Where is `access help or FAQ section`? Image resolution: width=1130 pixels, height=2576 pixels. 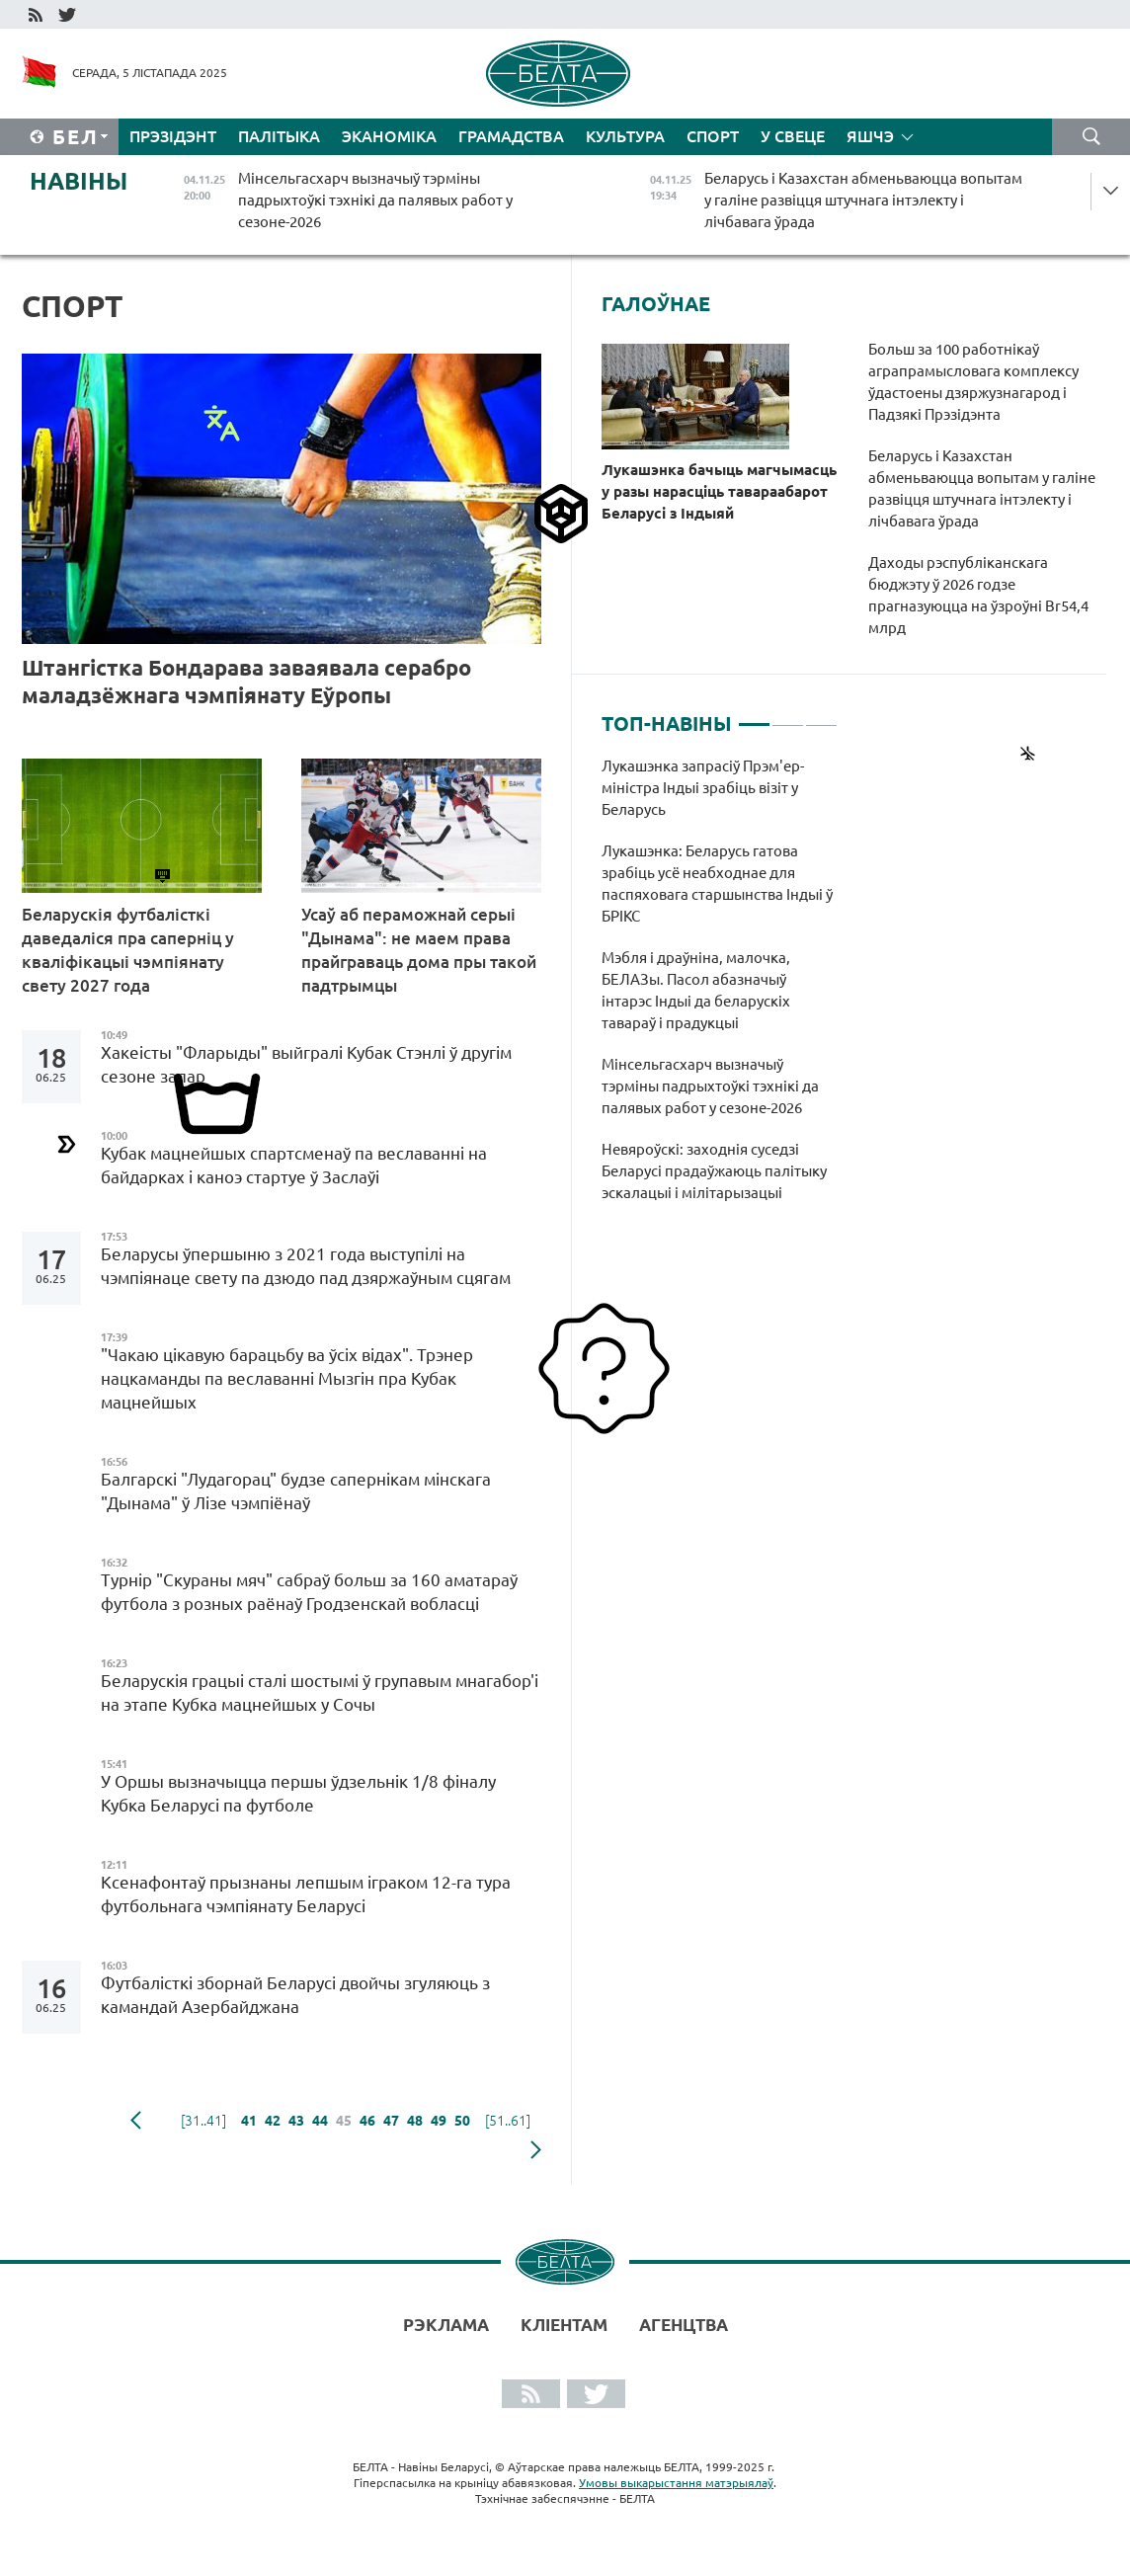 access help or FAQ section is located at coordinates (604, 1368).